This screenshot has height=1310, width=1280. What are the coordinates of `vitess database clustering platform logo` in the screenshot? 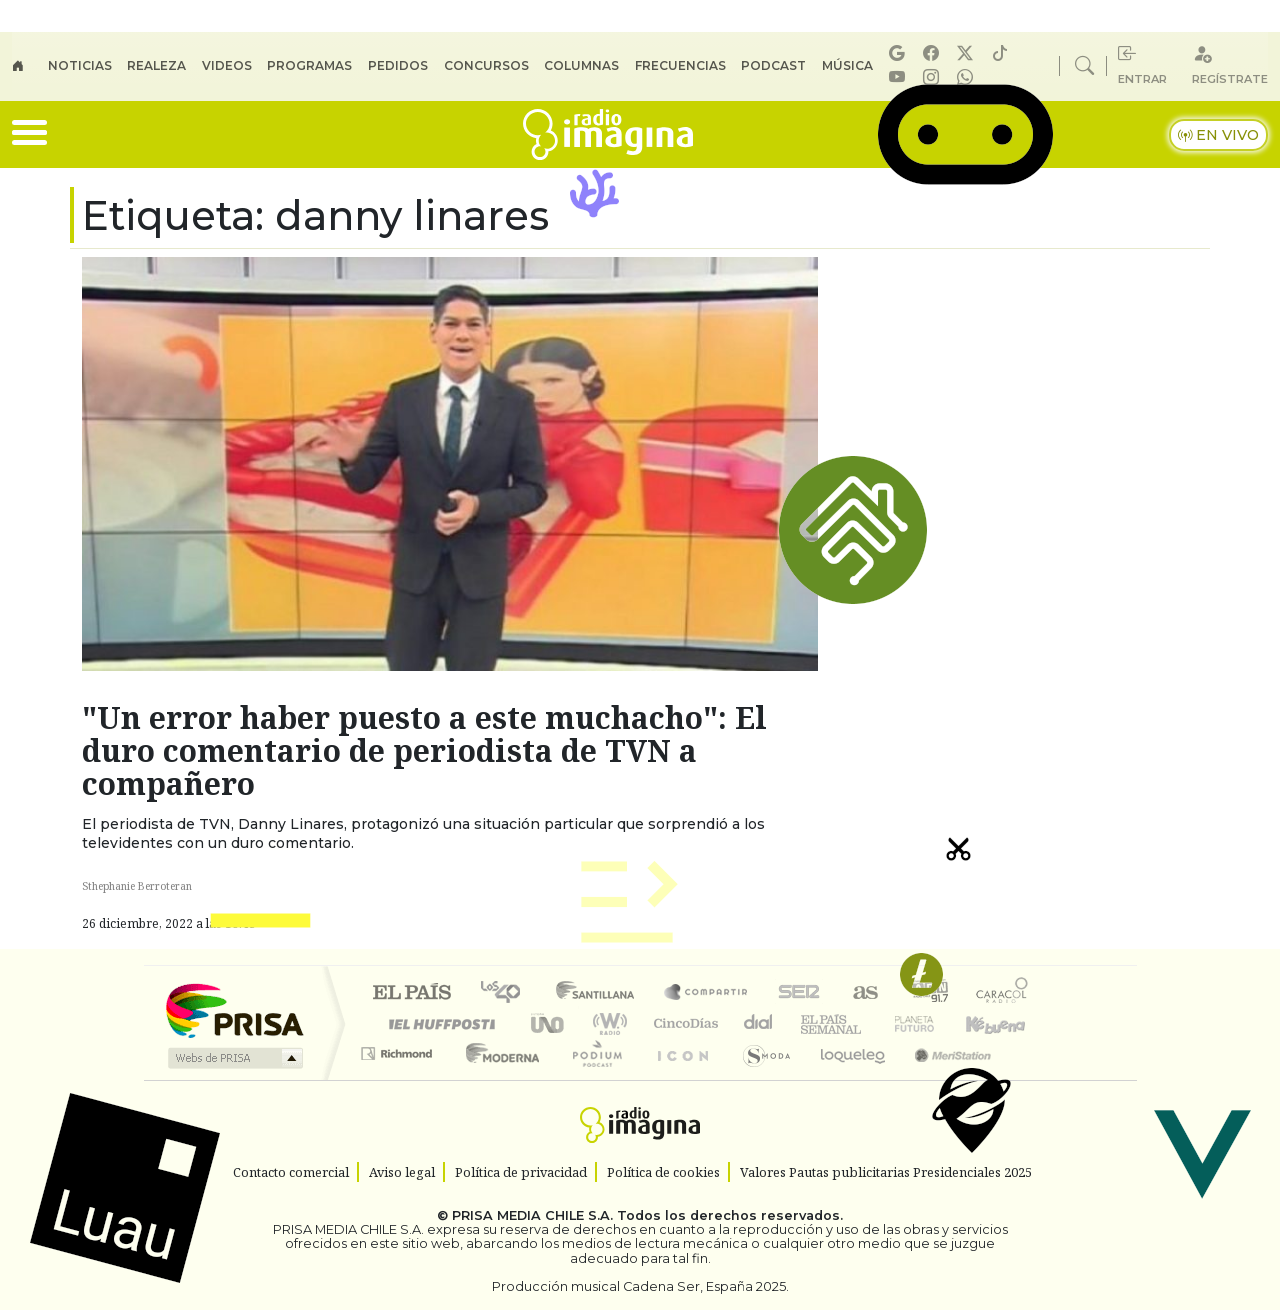 It's located at (1202, 1154).